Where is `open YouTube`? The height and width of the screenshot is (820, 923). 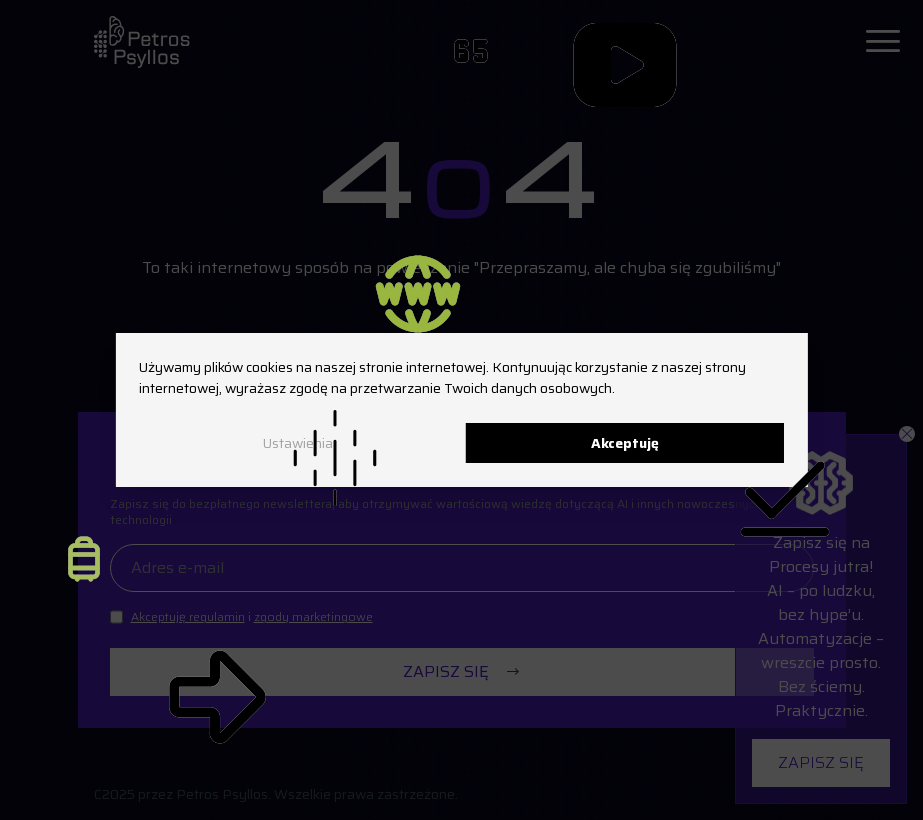
open YouTube is located at coordinates (625, 65).